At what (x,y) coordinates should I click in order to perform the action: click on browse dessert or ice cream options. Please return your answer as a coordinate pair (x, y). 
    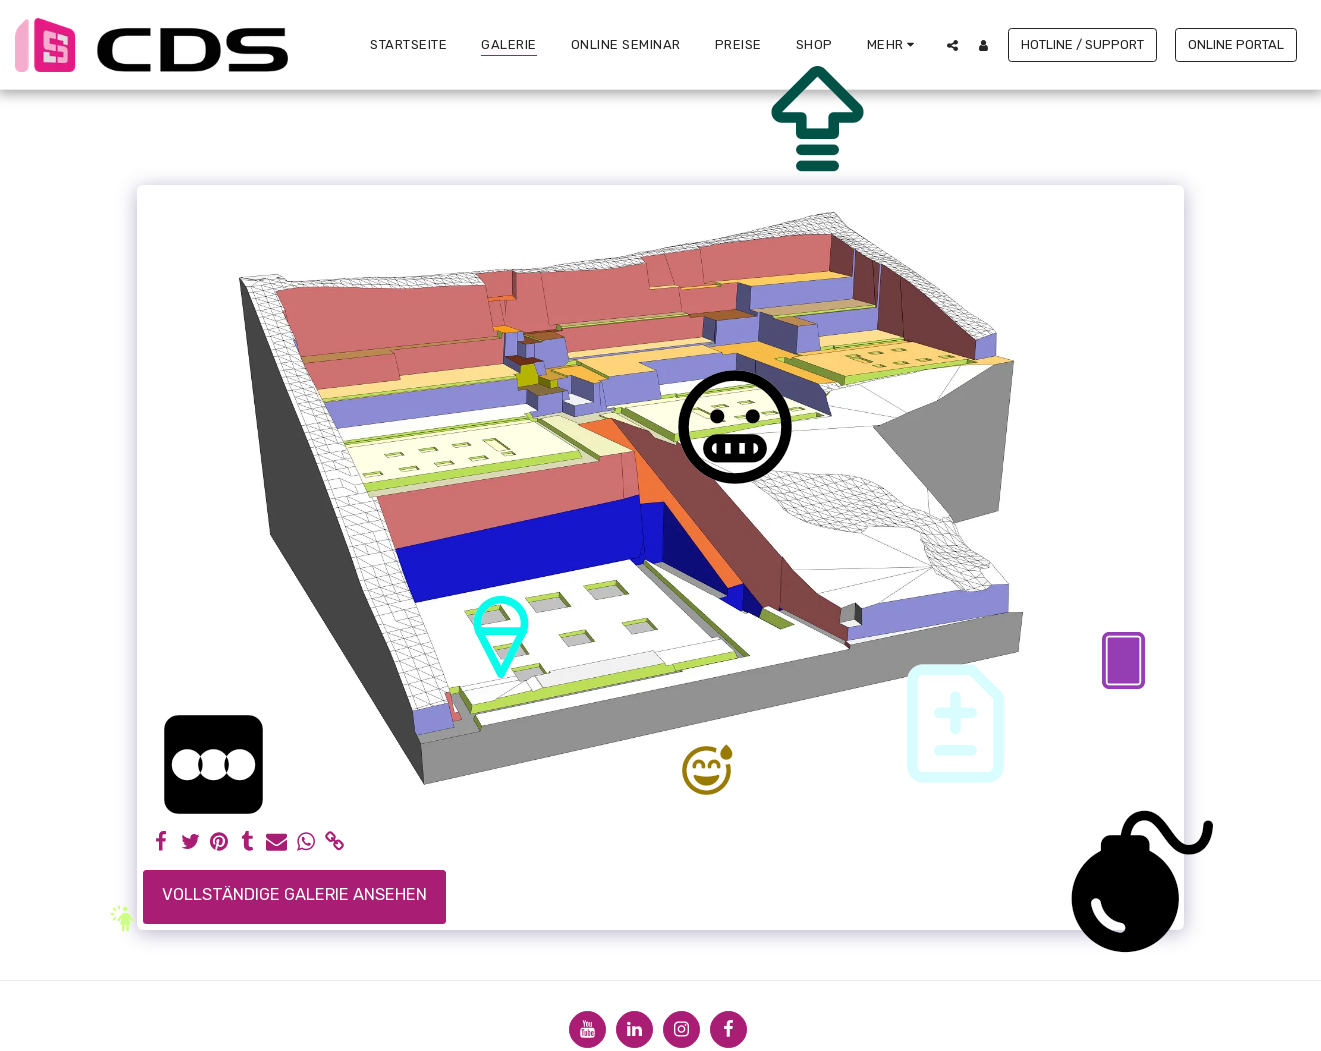
    Looking at the image, I should click on (501, 635).